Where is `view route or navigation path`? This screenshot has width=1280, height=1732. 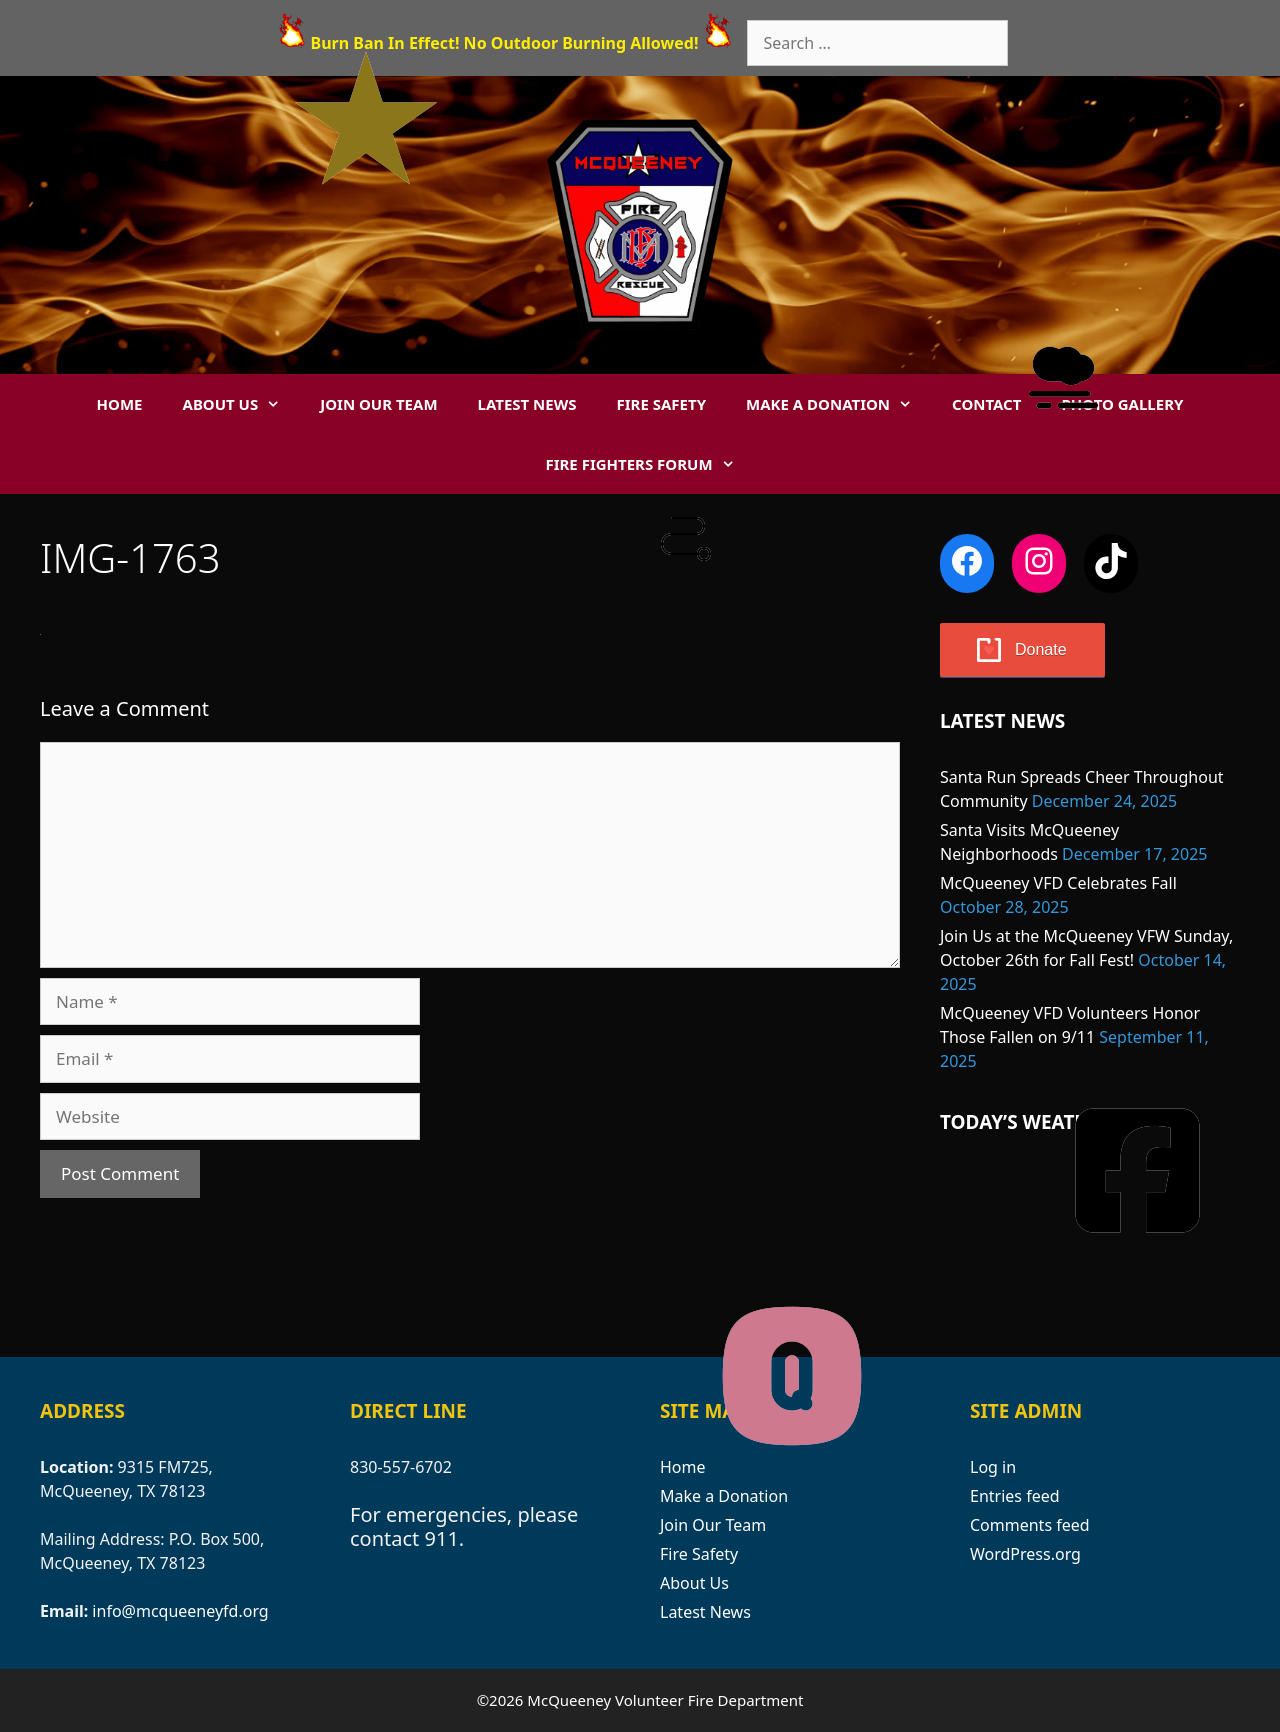 view route or navigation path is located at coordinates (686, 536).